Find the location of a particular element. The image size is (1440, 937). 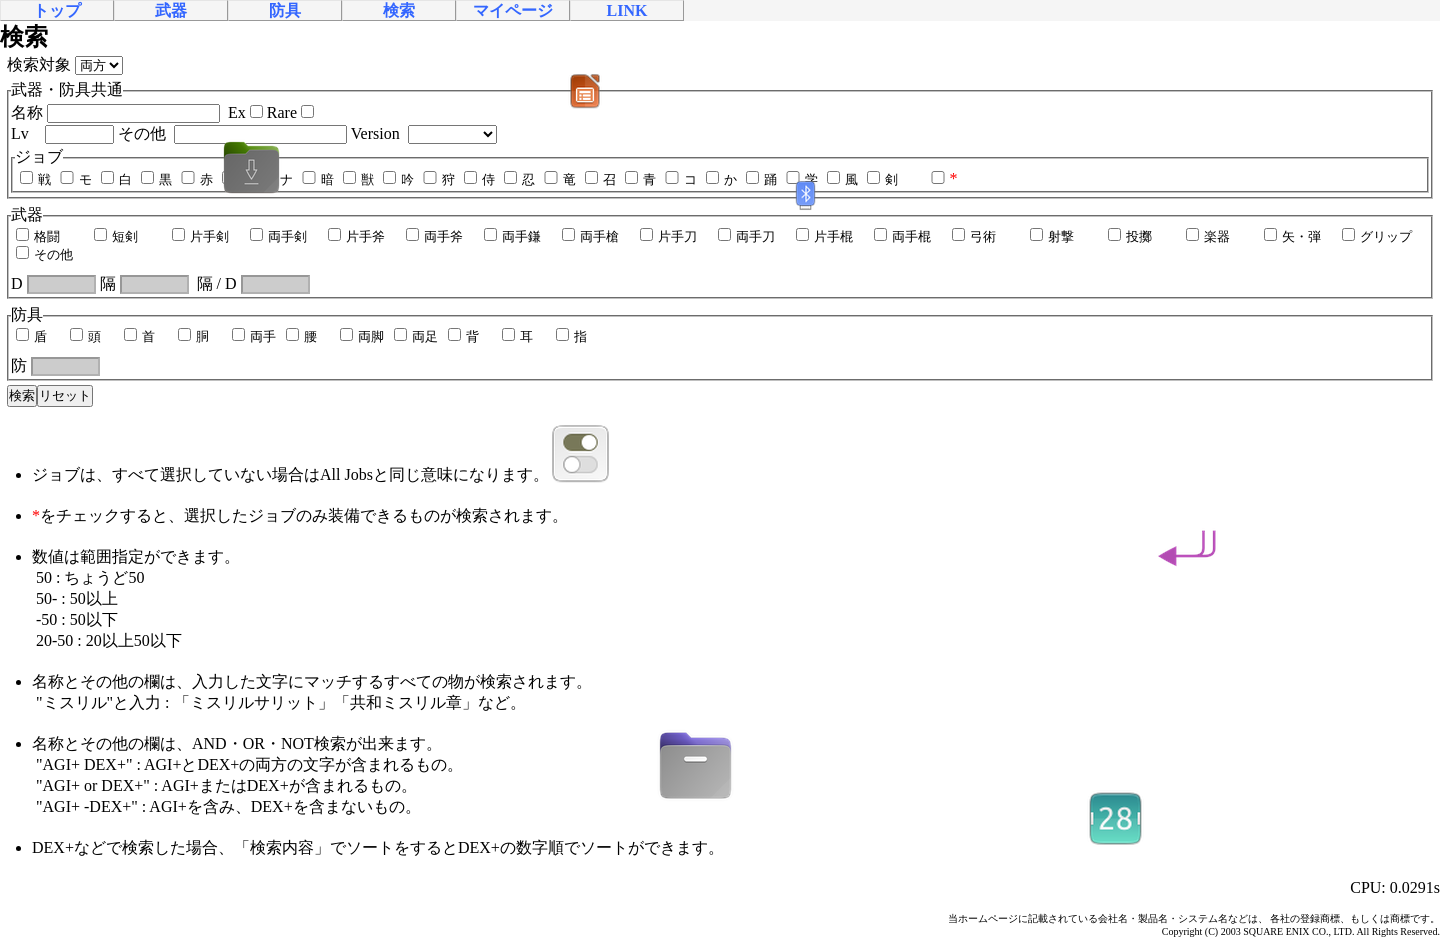

reply to all recipients of an email is located at coordinates (1186, 548).